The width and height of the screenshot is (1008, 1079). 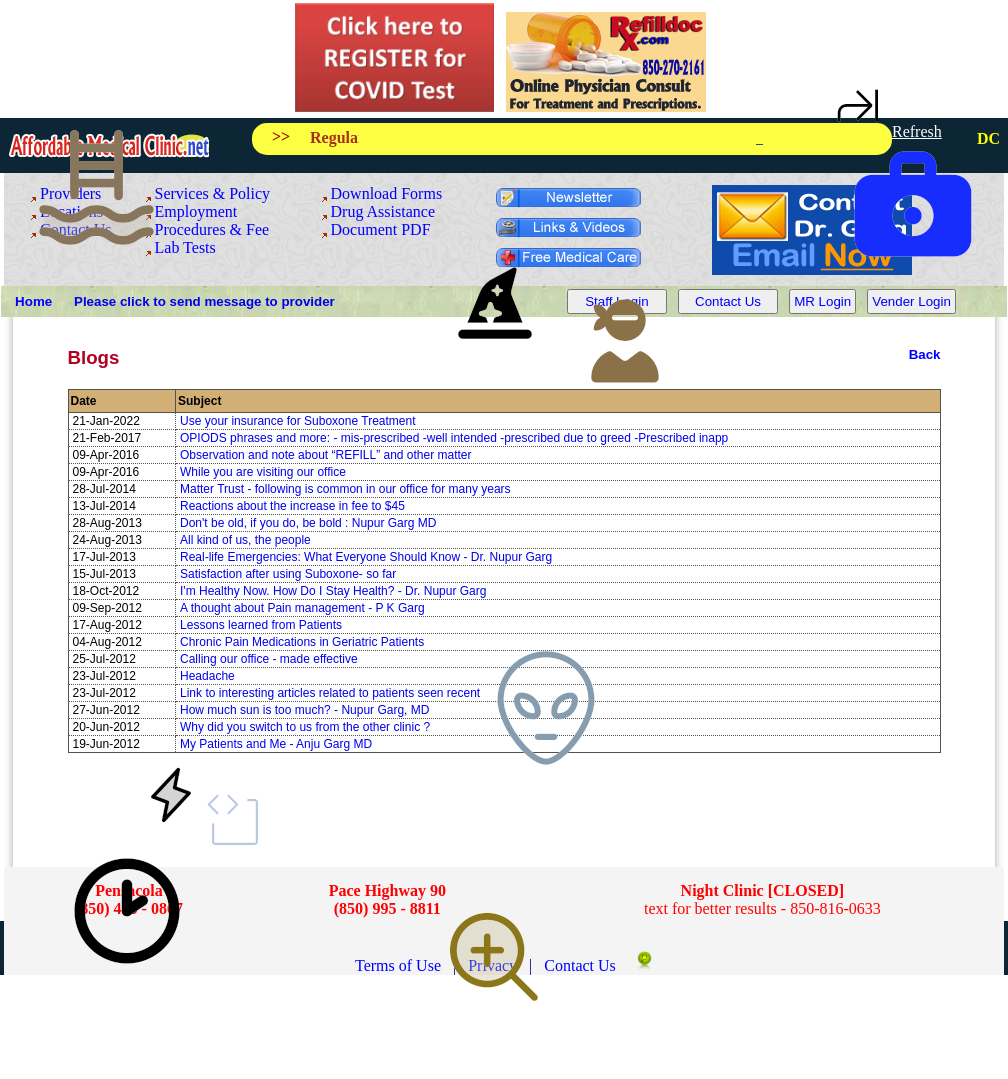 I want to click on zoom in on content, so click(x=494, y=957).